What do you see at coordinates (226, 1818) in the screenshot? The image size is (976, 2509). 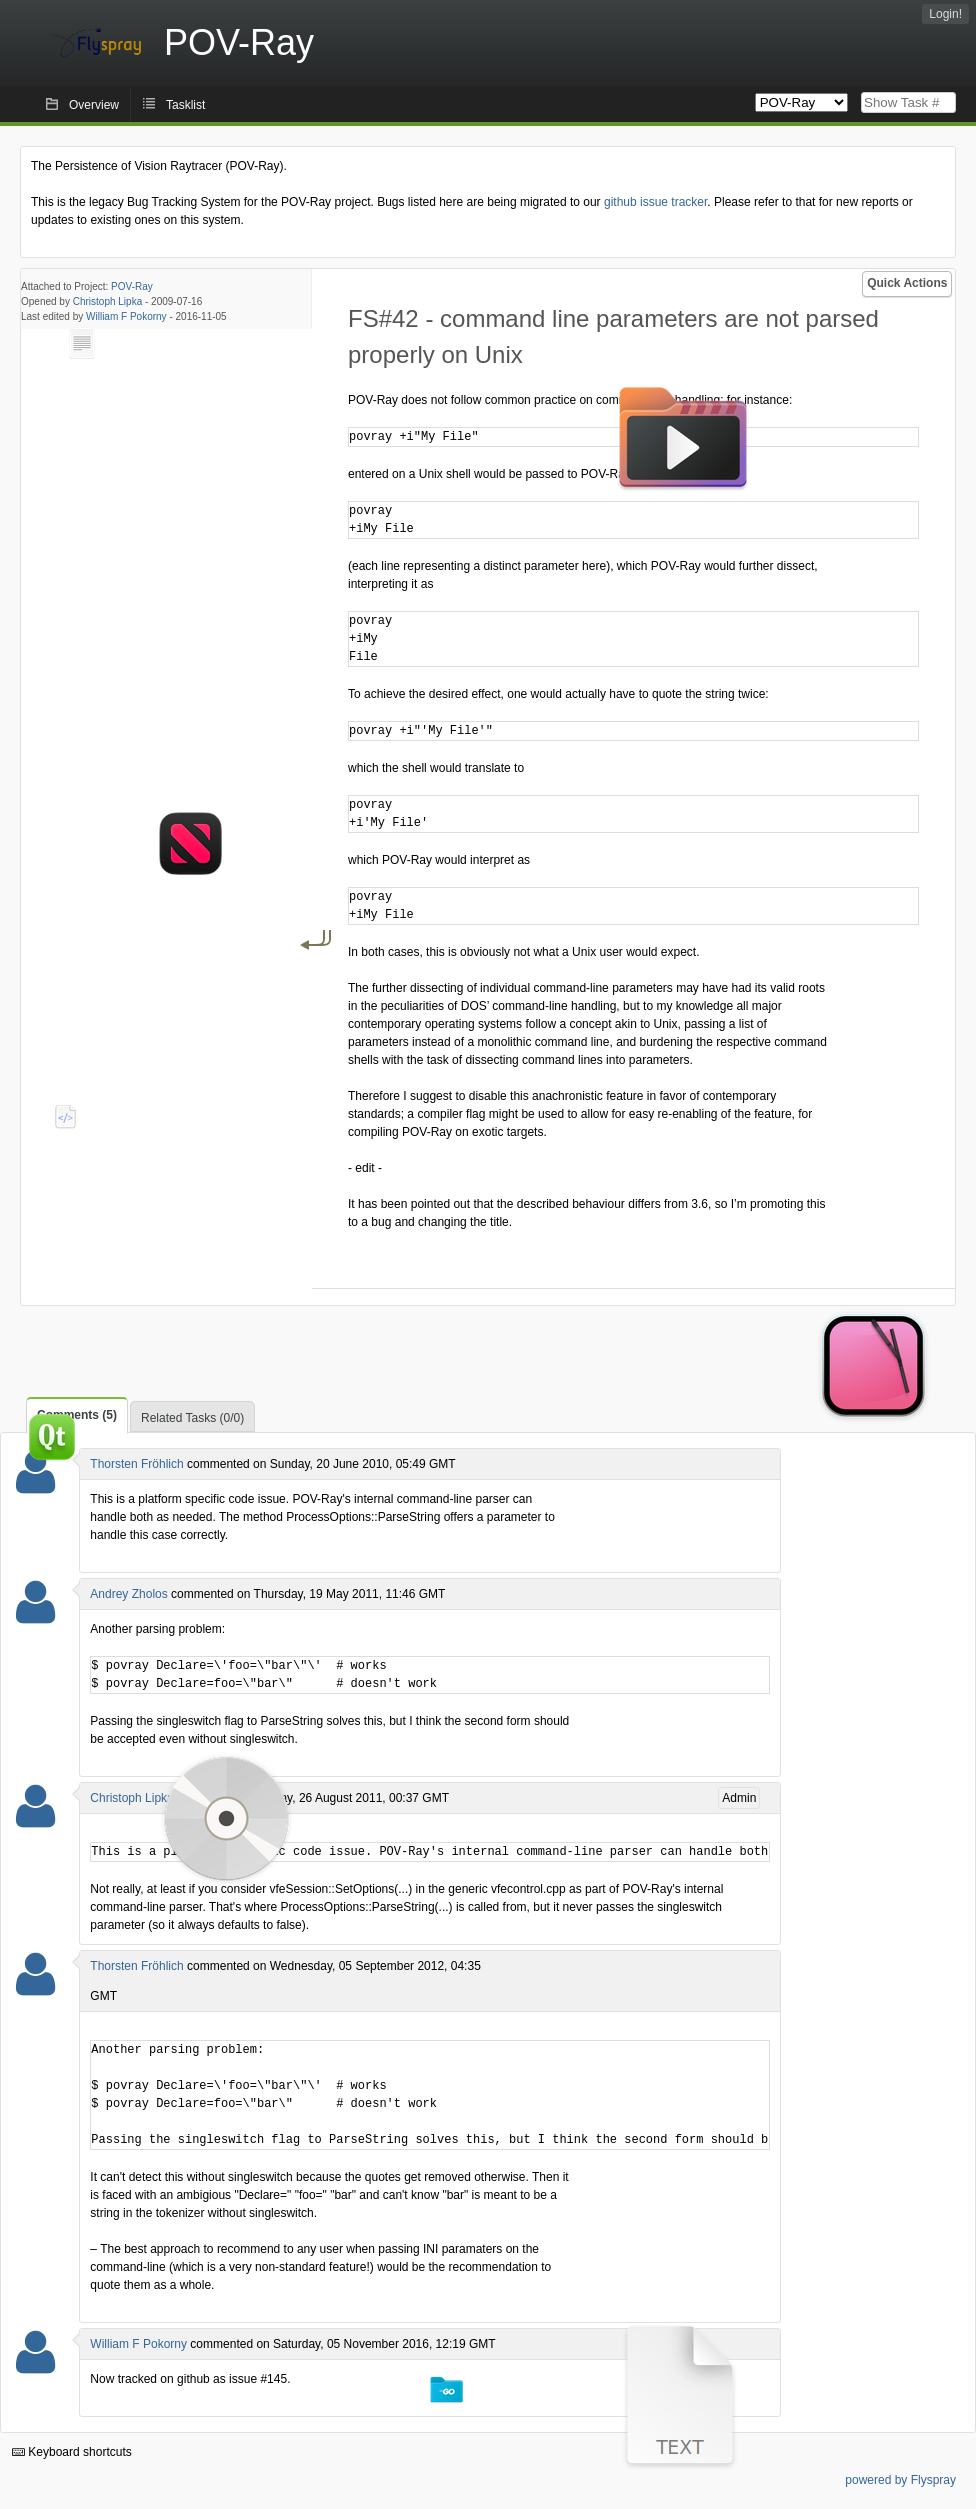 I see `indicates a rewritable CD drive or disc` at bounding box center [226, 1818].